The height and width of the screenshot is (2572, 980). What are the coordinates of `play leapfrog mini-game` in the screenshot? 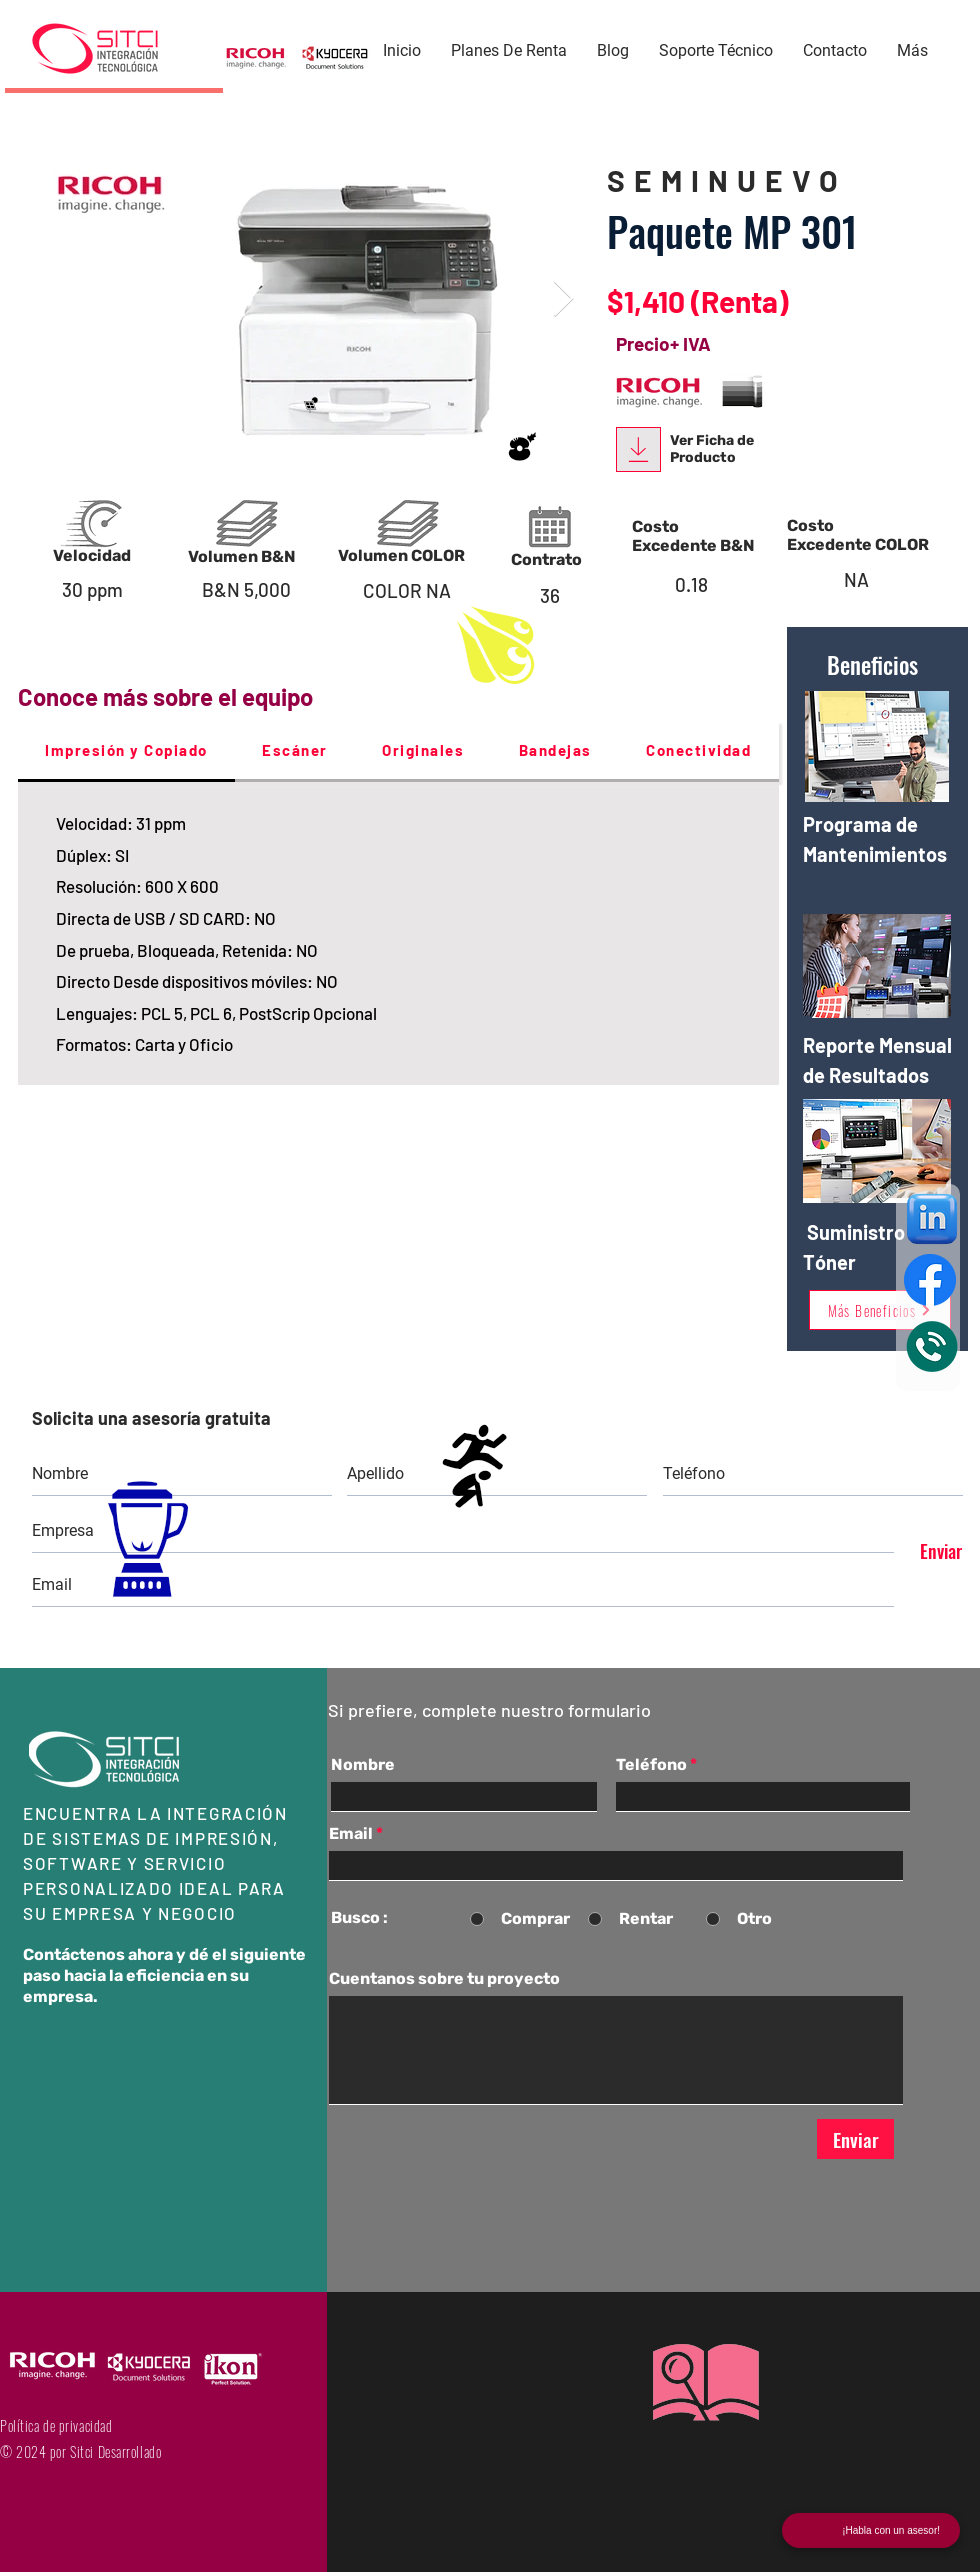 It's located at (474, 1466).